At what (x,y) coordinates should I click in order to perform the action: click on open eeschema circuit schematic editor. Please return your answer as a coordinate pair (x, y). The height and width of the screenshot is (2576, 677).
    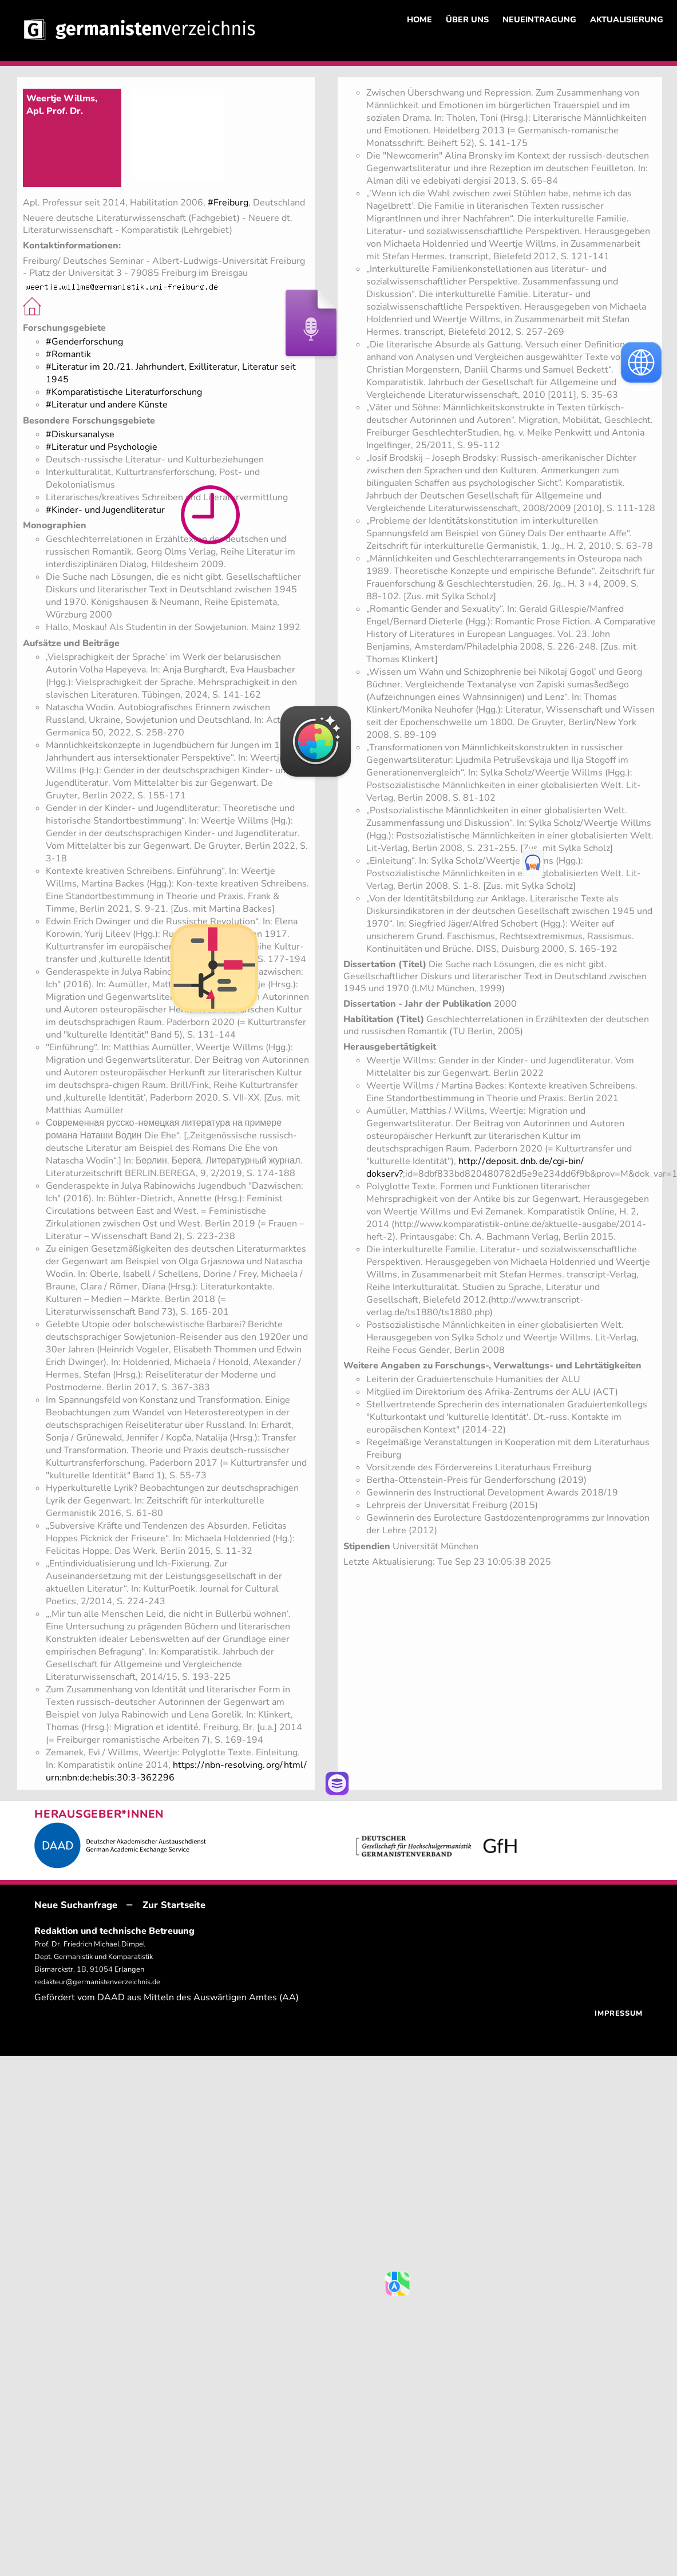
    Looking at the image, I should click on (214, 968).